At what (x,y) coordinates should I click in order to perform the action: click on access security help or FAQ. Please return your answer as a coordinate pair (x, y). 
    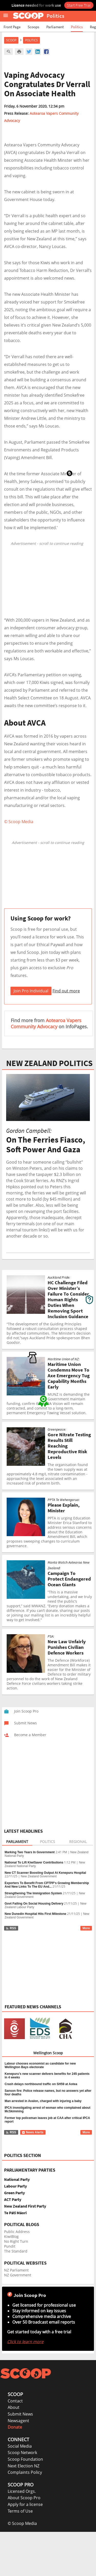
    Looking at the image, I should click on (89, 1300).